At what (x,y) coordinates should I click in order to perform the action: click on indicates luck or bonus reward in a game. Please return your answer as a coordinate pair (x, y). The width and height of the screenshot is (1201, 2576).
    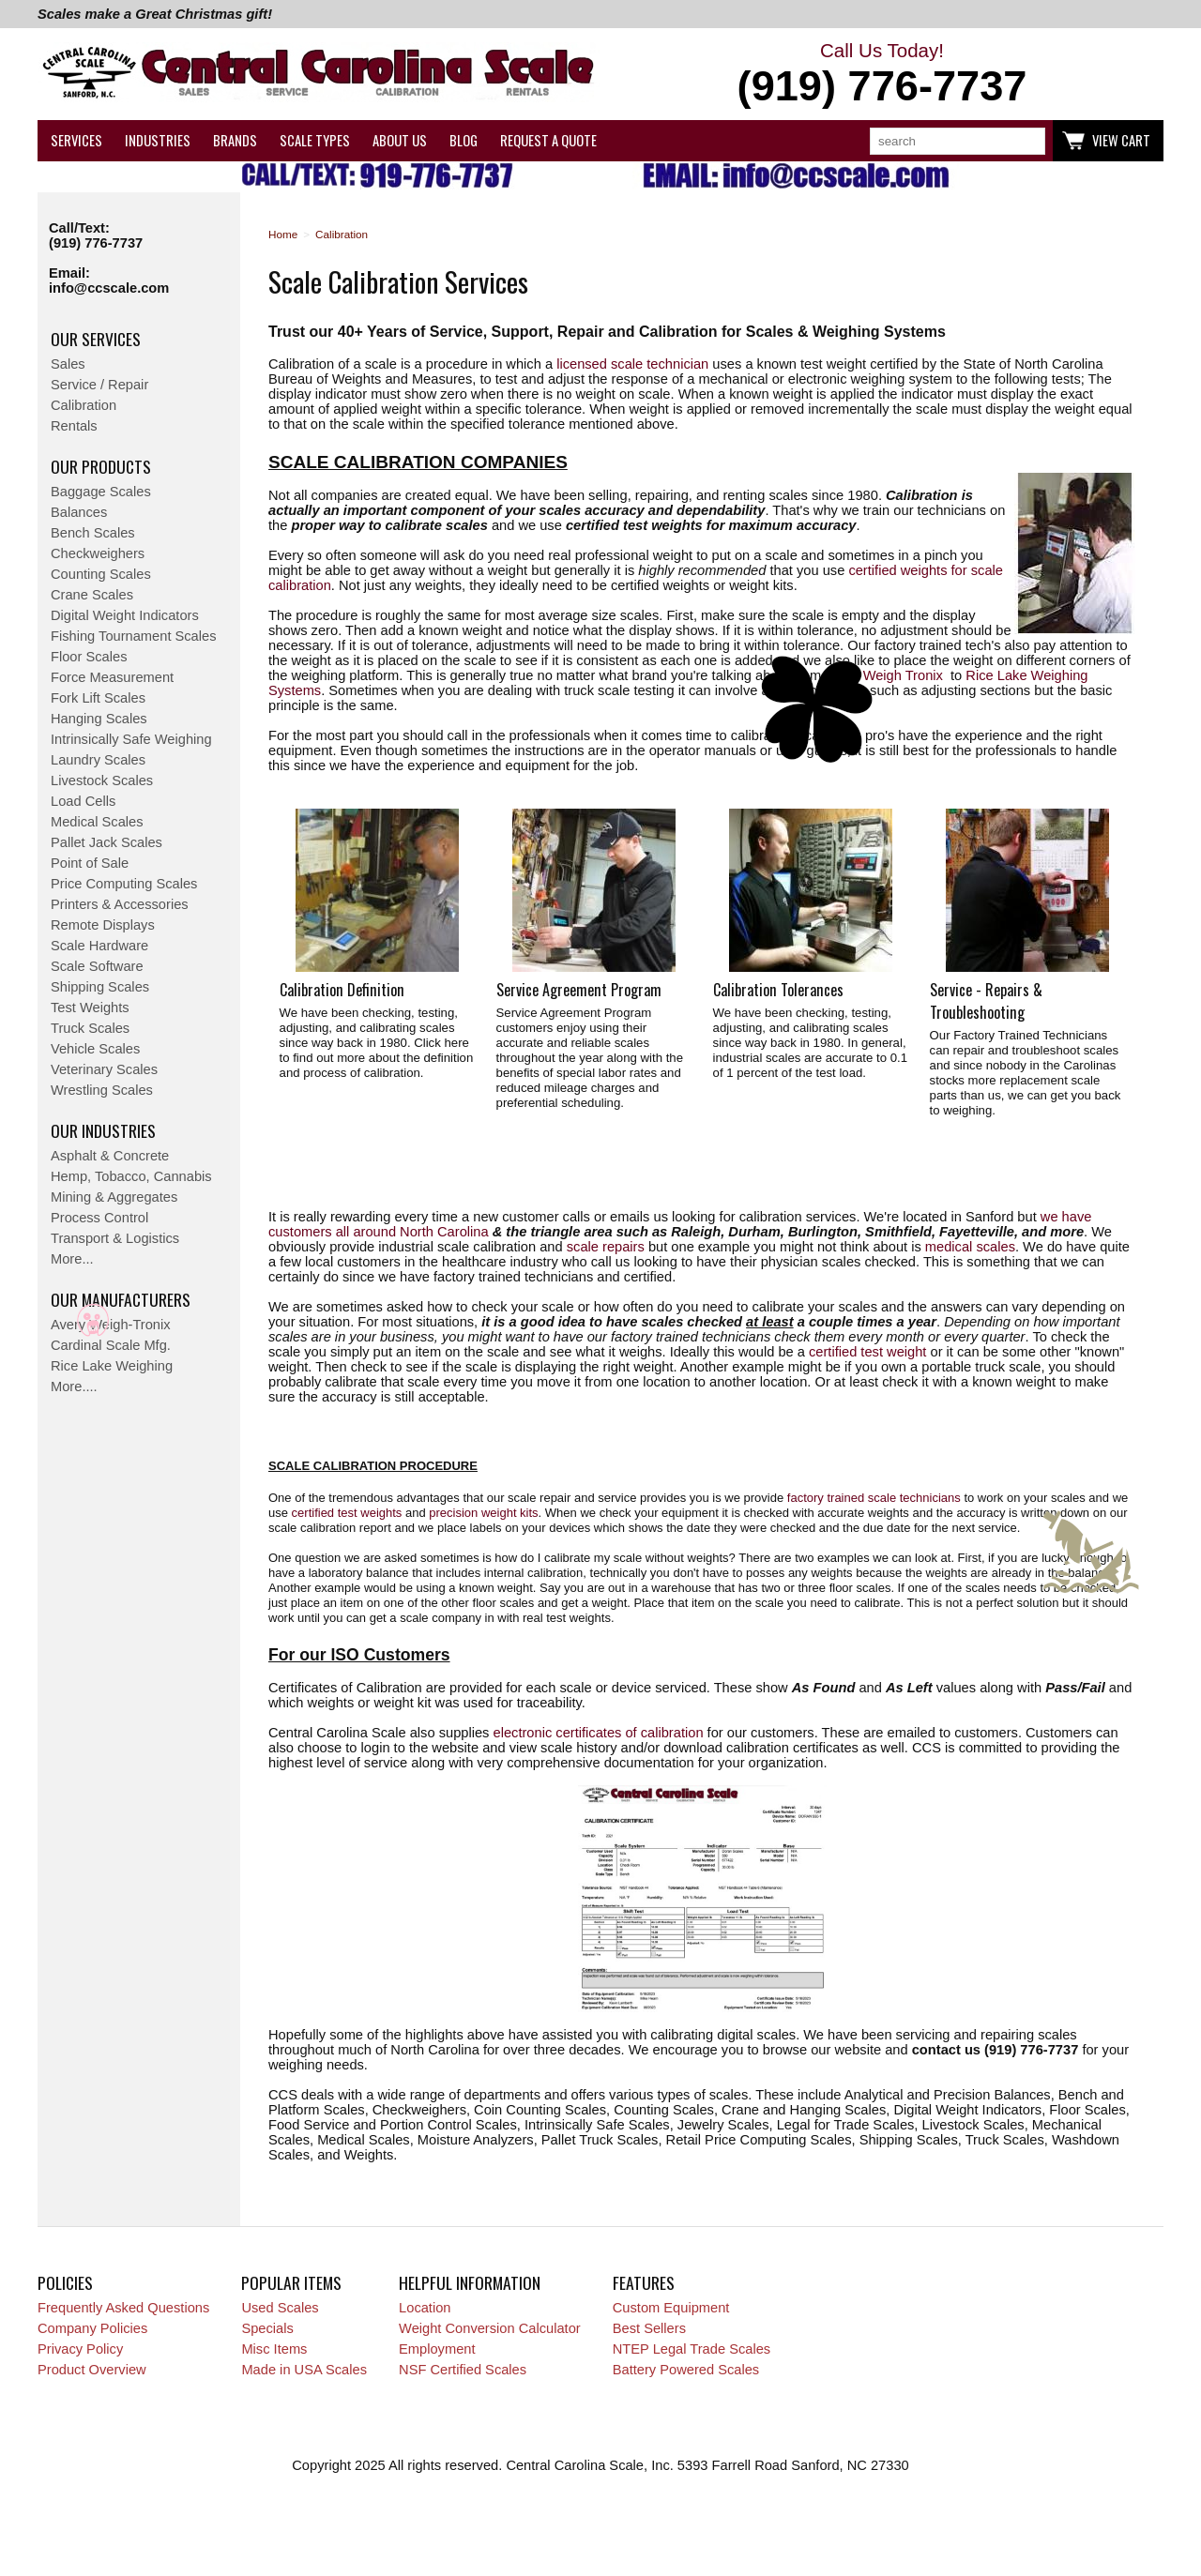
    Looking at the image, I should click on (817, 709).